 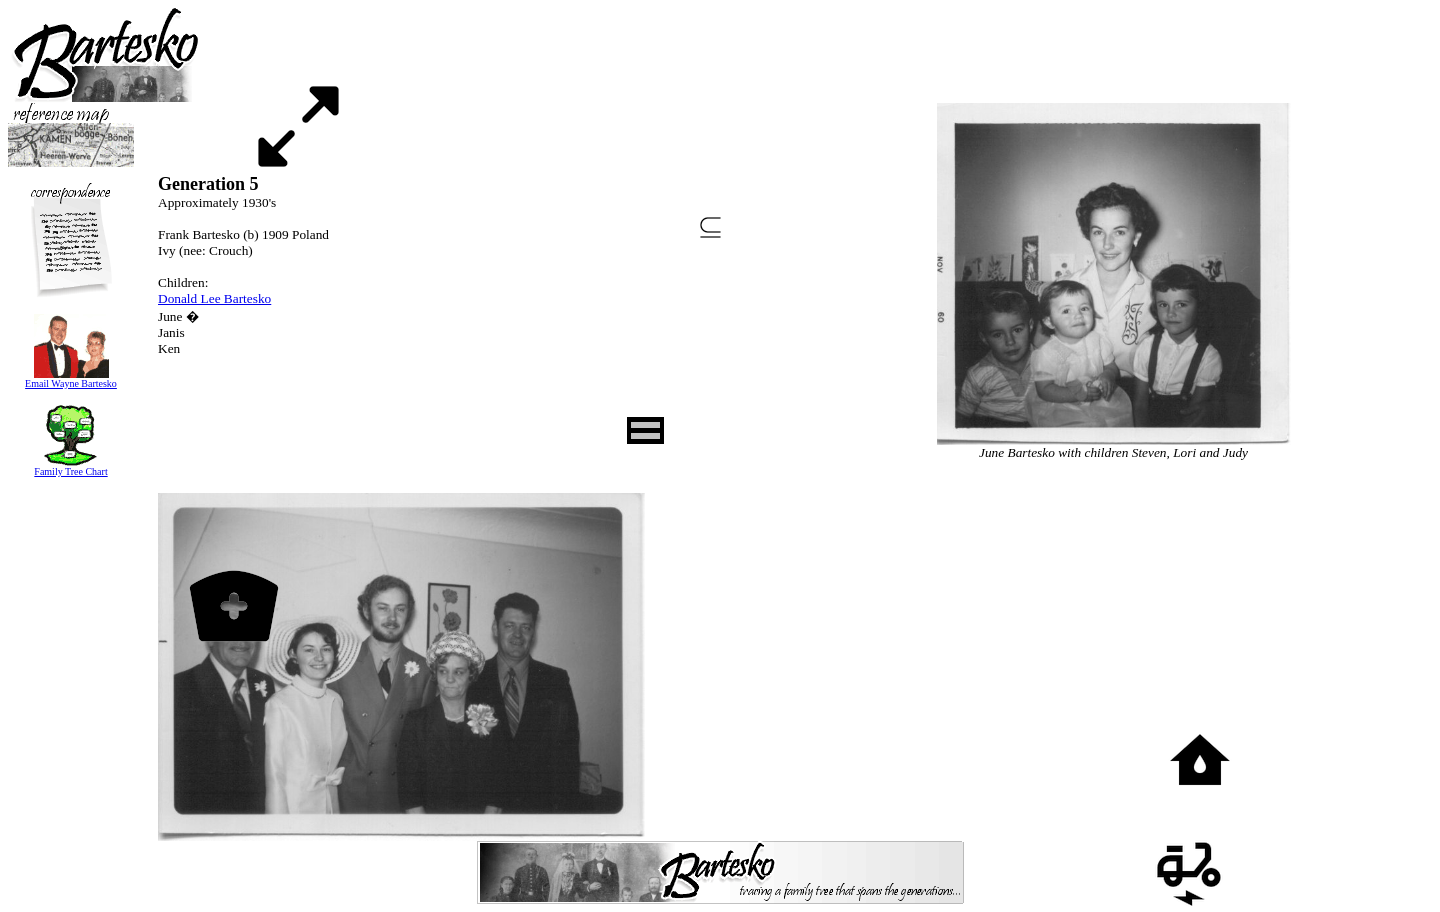 What do you see at coordinates (298, 126) in the screenshot?
I see `expand to full screen` at bounding box center [298, 126].